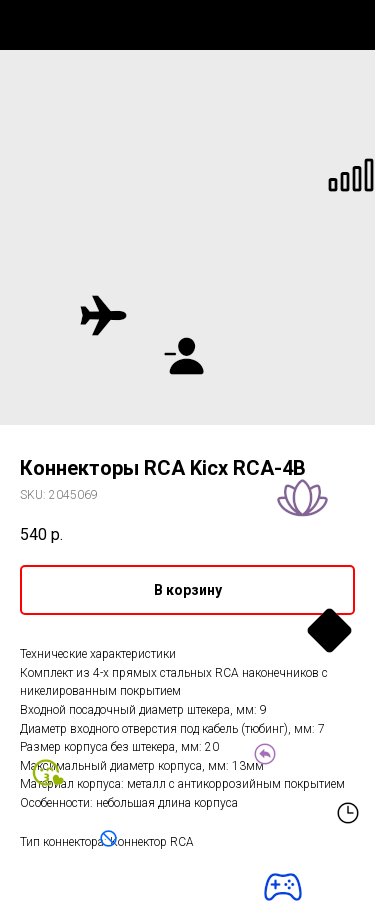  Describe the element at coordinates (302, 499) in the screenshot. I see `access meditation or mindfulness features` at that location.